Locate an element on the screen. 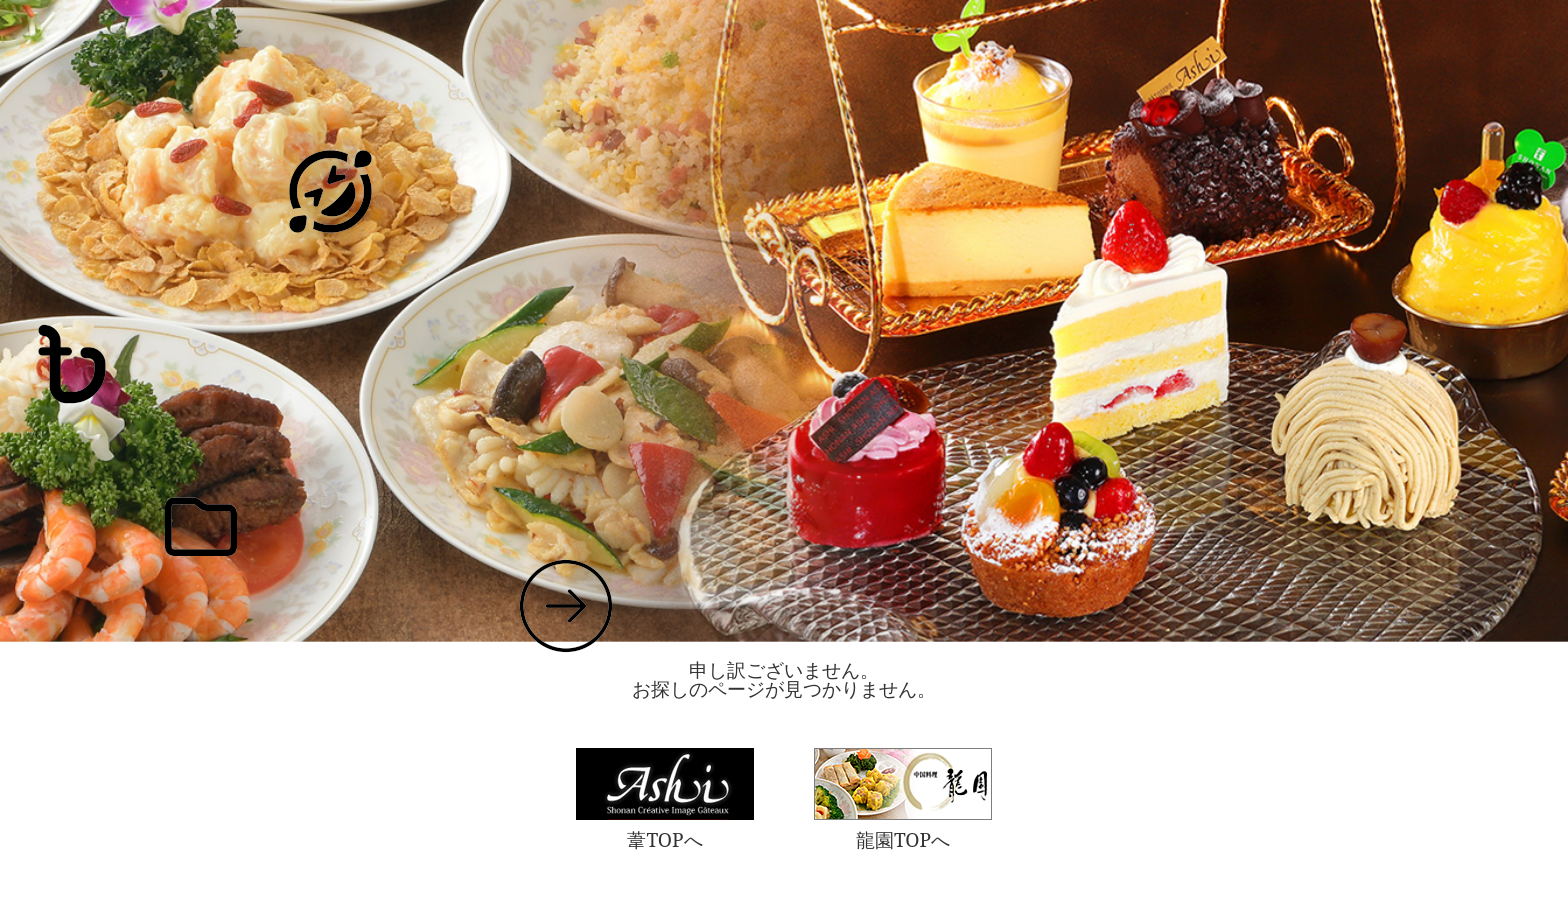 The image size is (1568, 900). proceed to next step is located at coordinates (566, 606).